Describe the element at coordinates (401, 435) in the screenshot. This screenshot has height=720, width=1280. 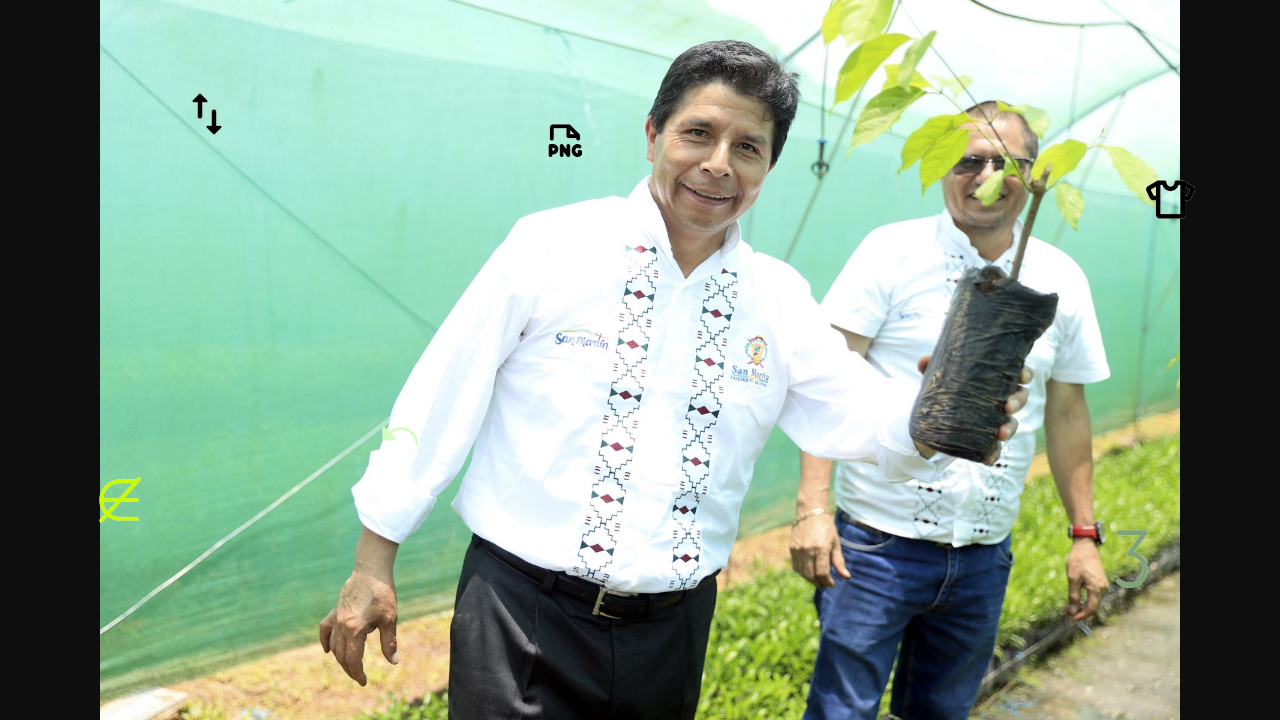
I see `undo last action` at that location.